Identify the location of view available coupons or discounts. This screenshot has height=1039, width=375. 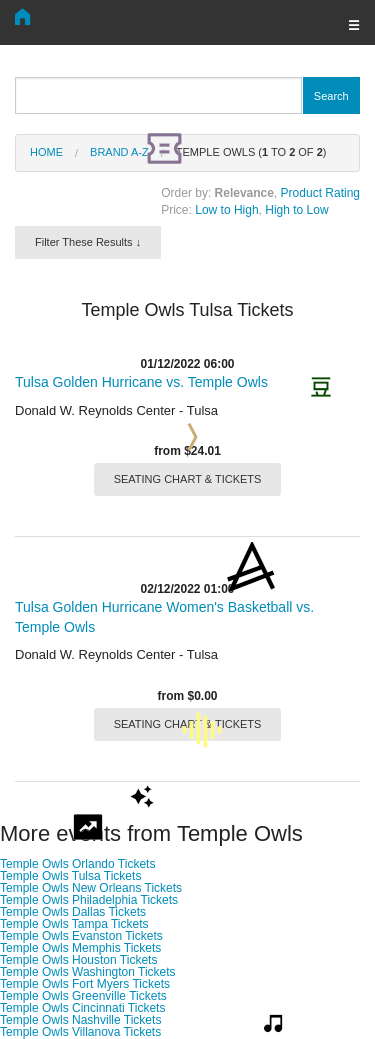
(164, 148).